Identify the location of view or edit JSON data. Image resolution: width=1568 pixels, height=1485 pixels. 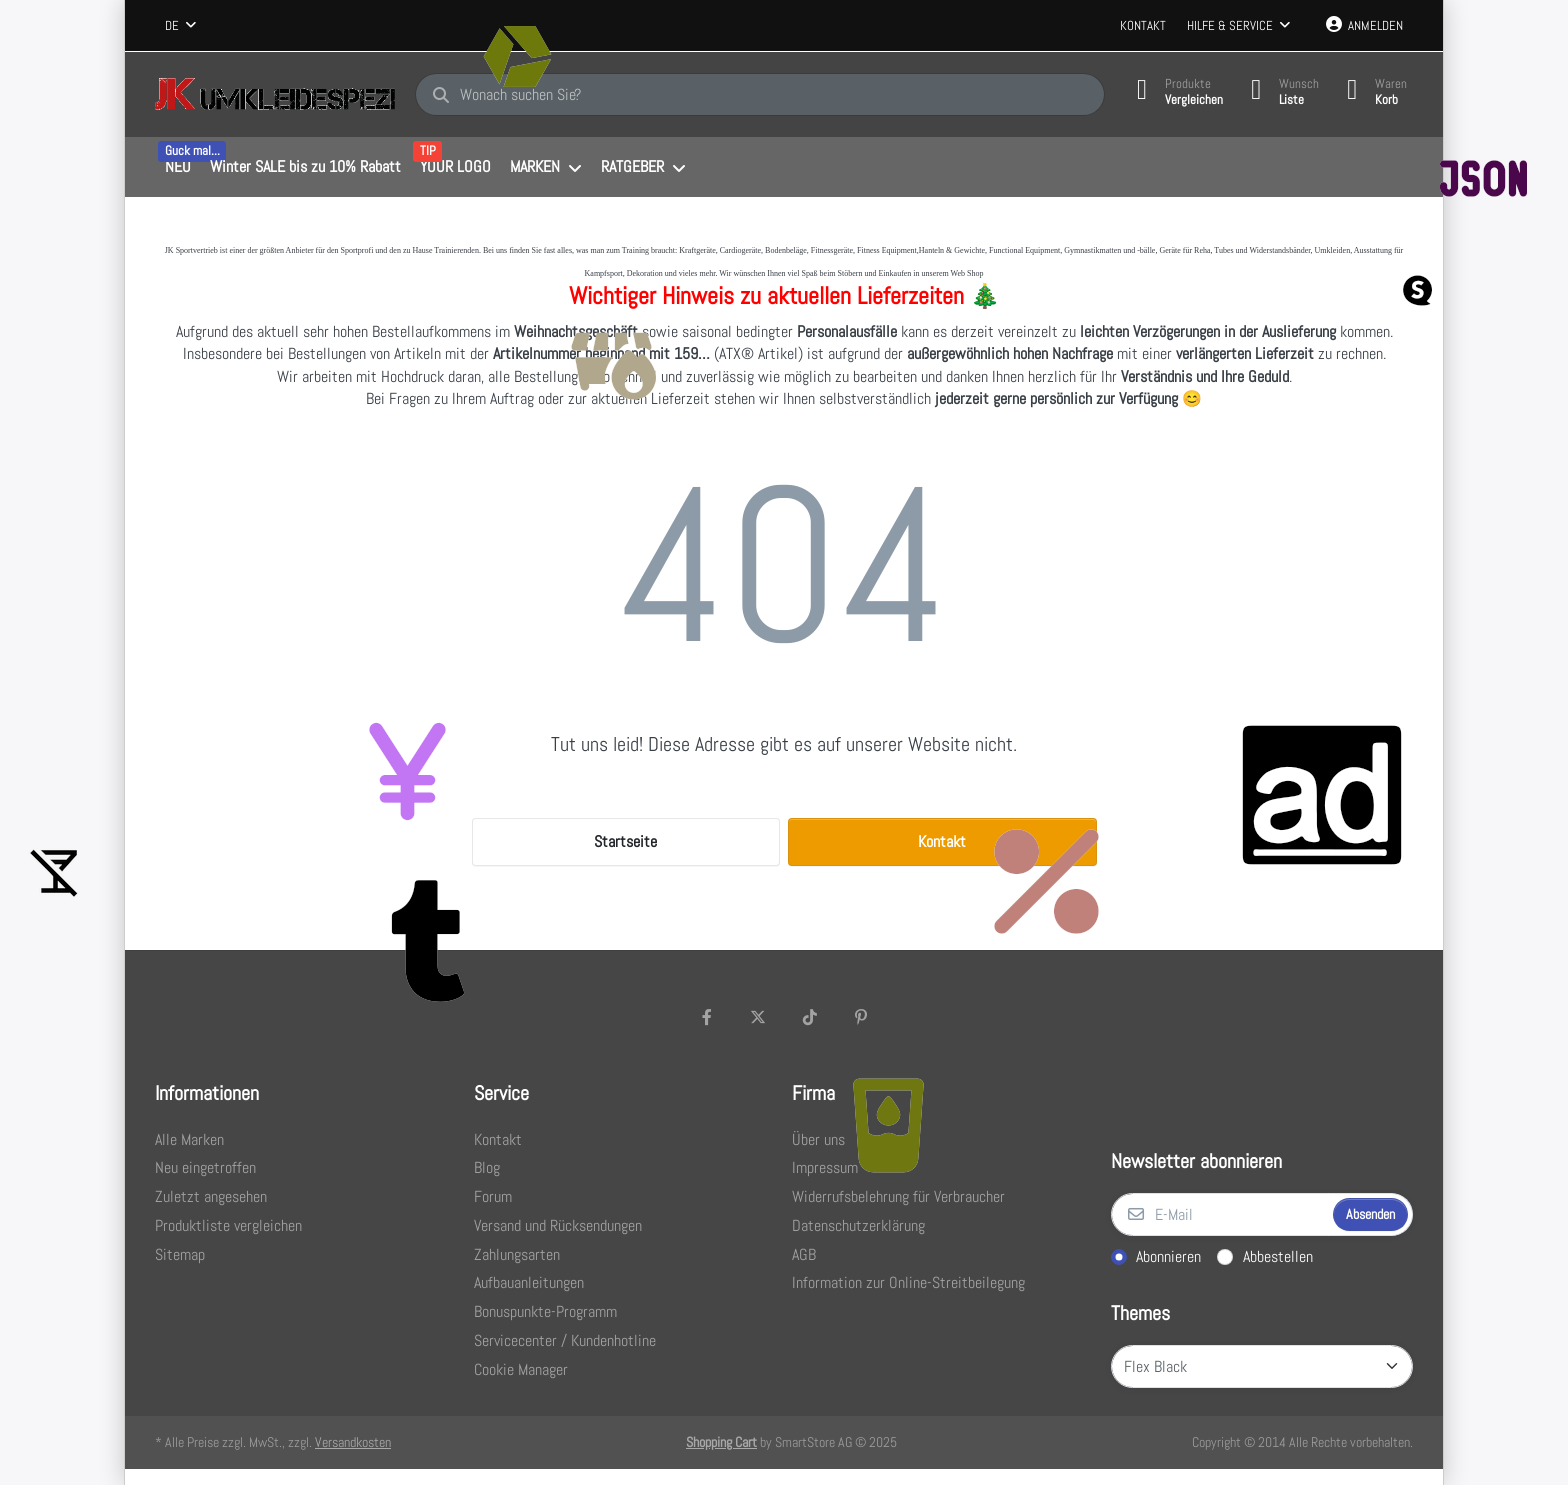
(1483, 178).